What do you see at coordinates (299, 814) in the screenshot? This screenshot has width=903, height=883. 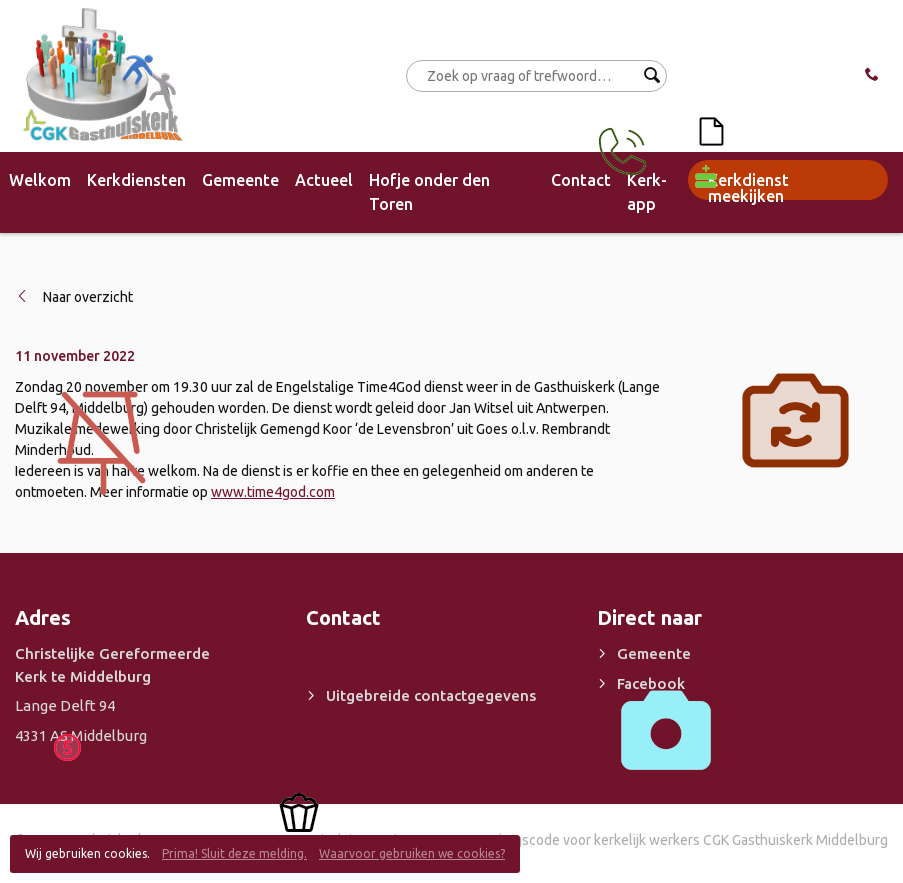 I see `access movies or entertainment section` at bounding box center [299, 814].